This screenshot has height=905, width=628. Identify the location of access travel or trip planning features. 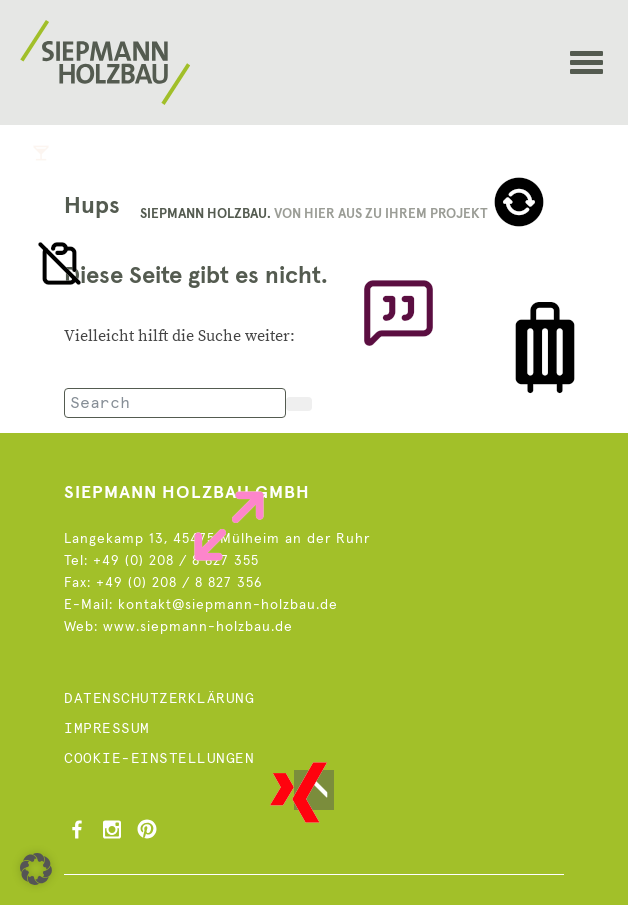
(545, 349).